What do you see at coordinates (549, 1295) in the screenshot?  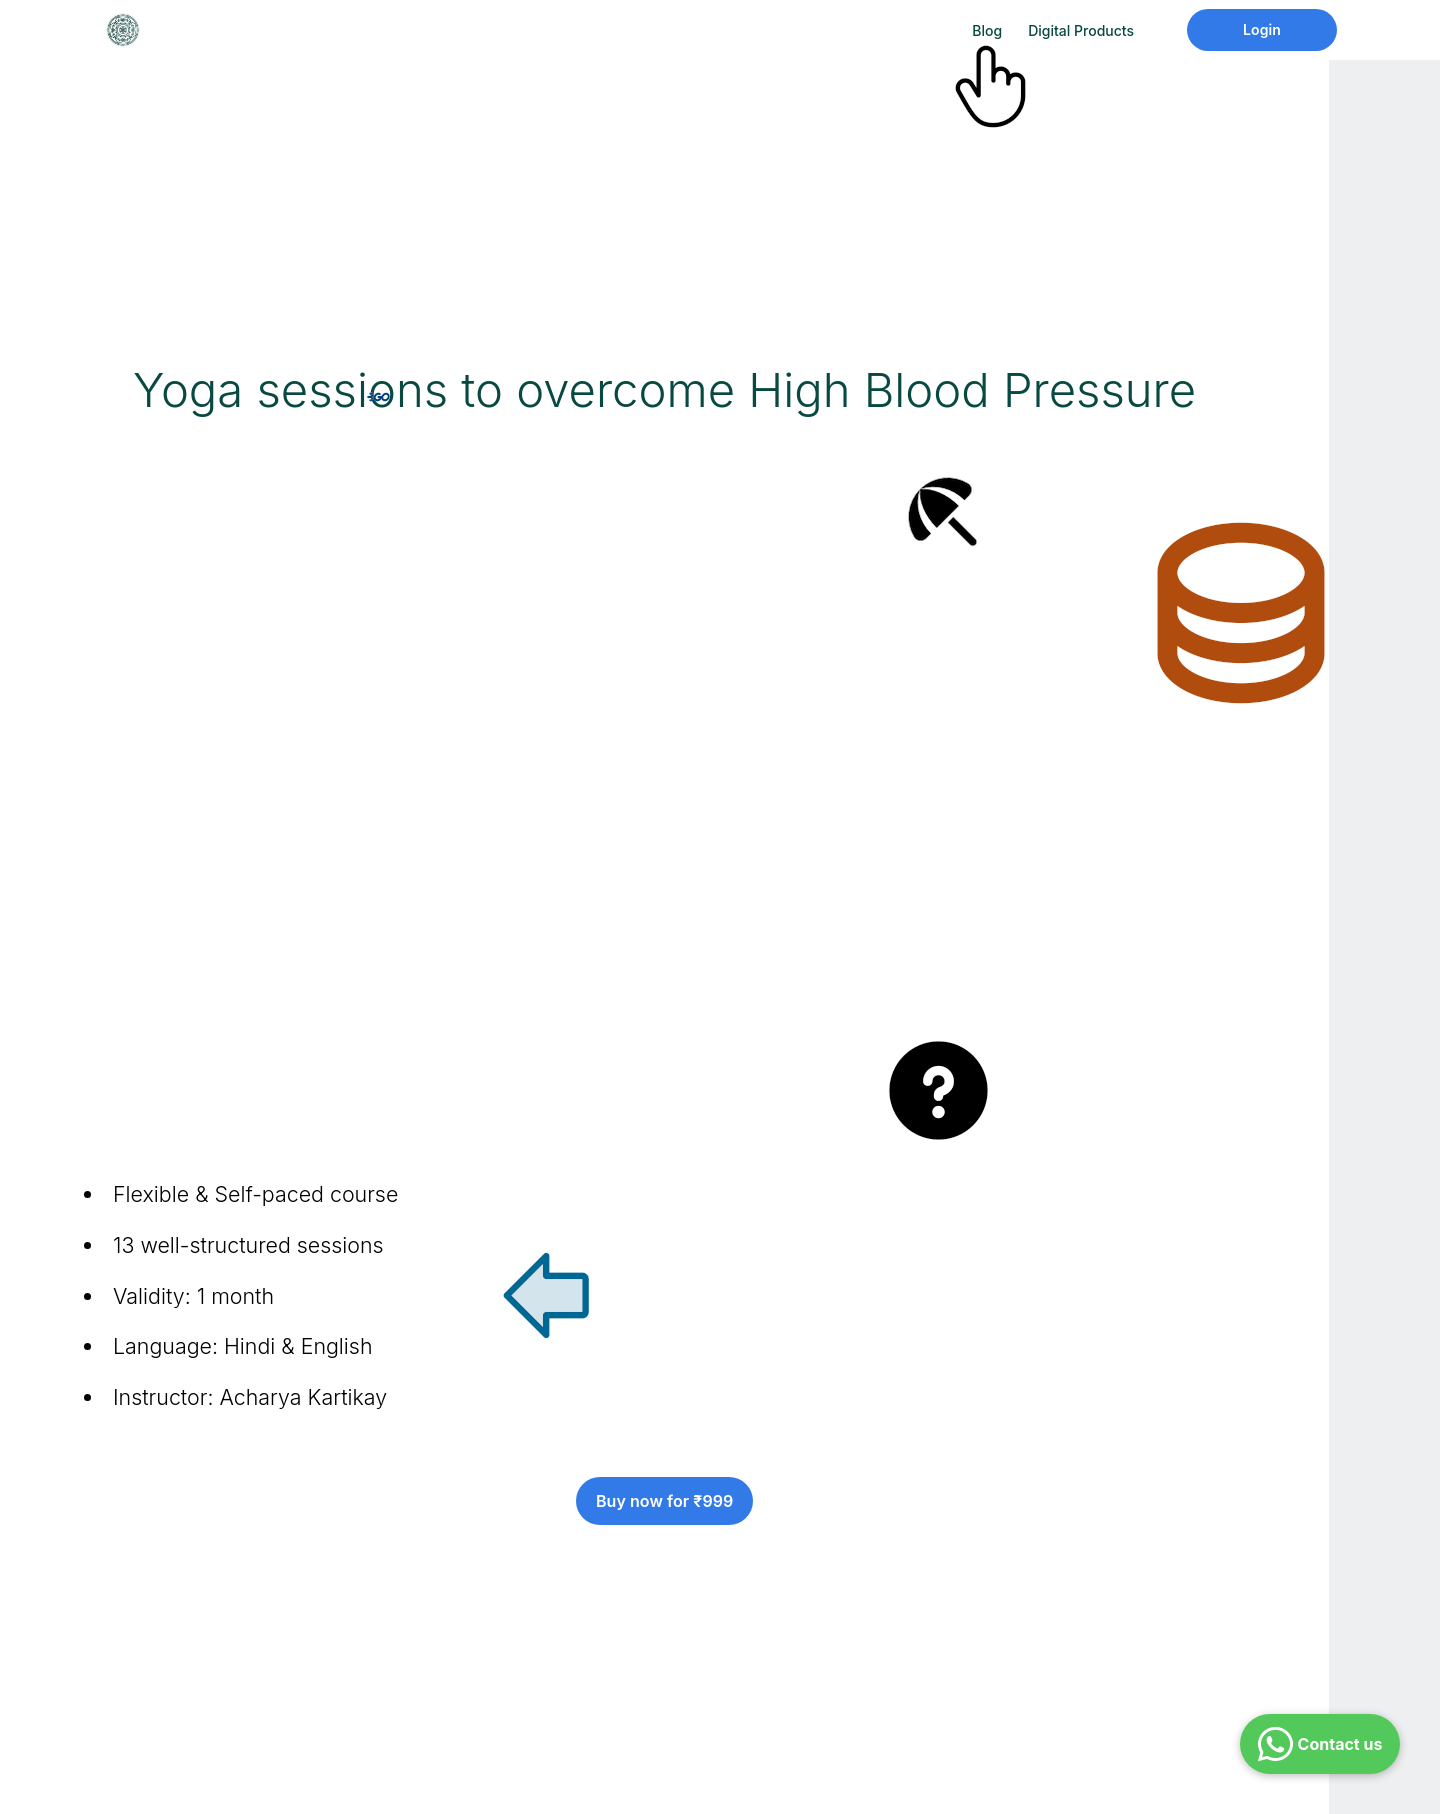 I see `go back to the previous screen` at bounding box center [549, 1295].